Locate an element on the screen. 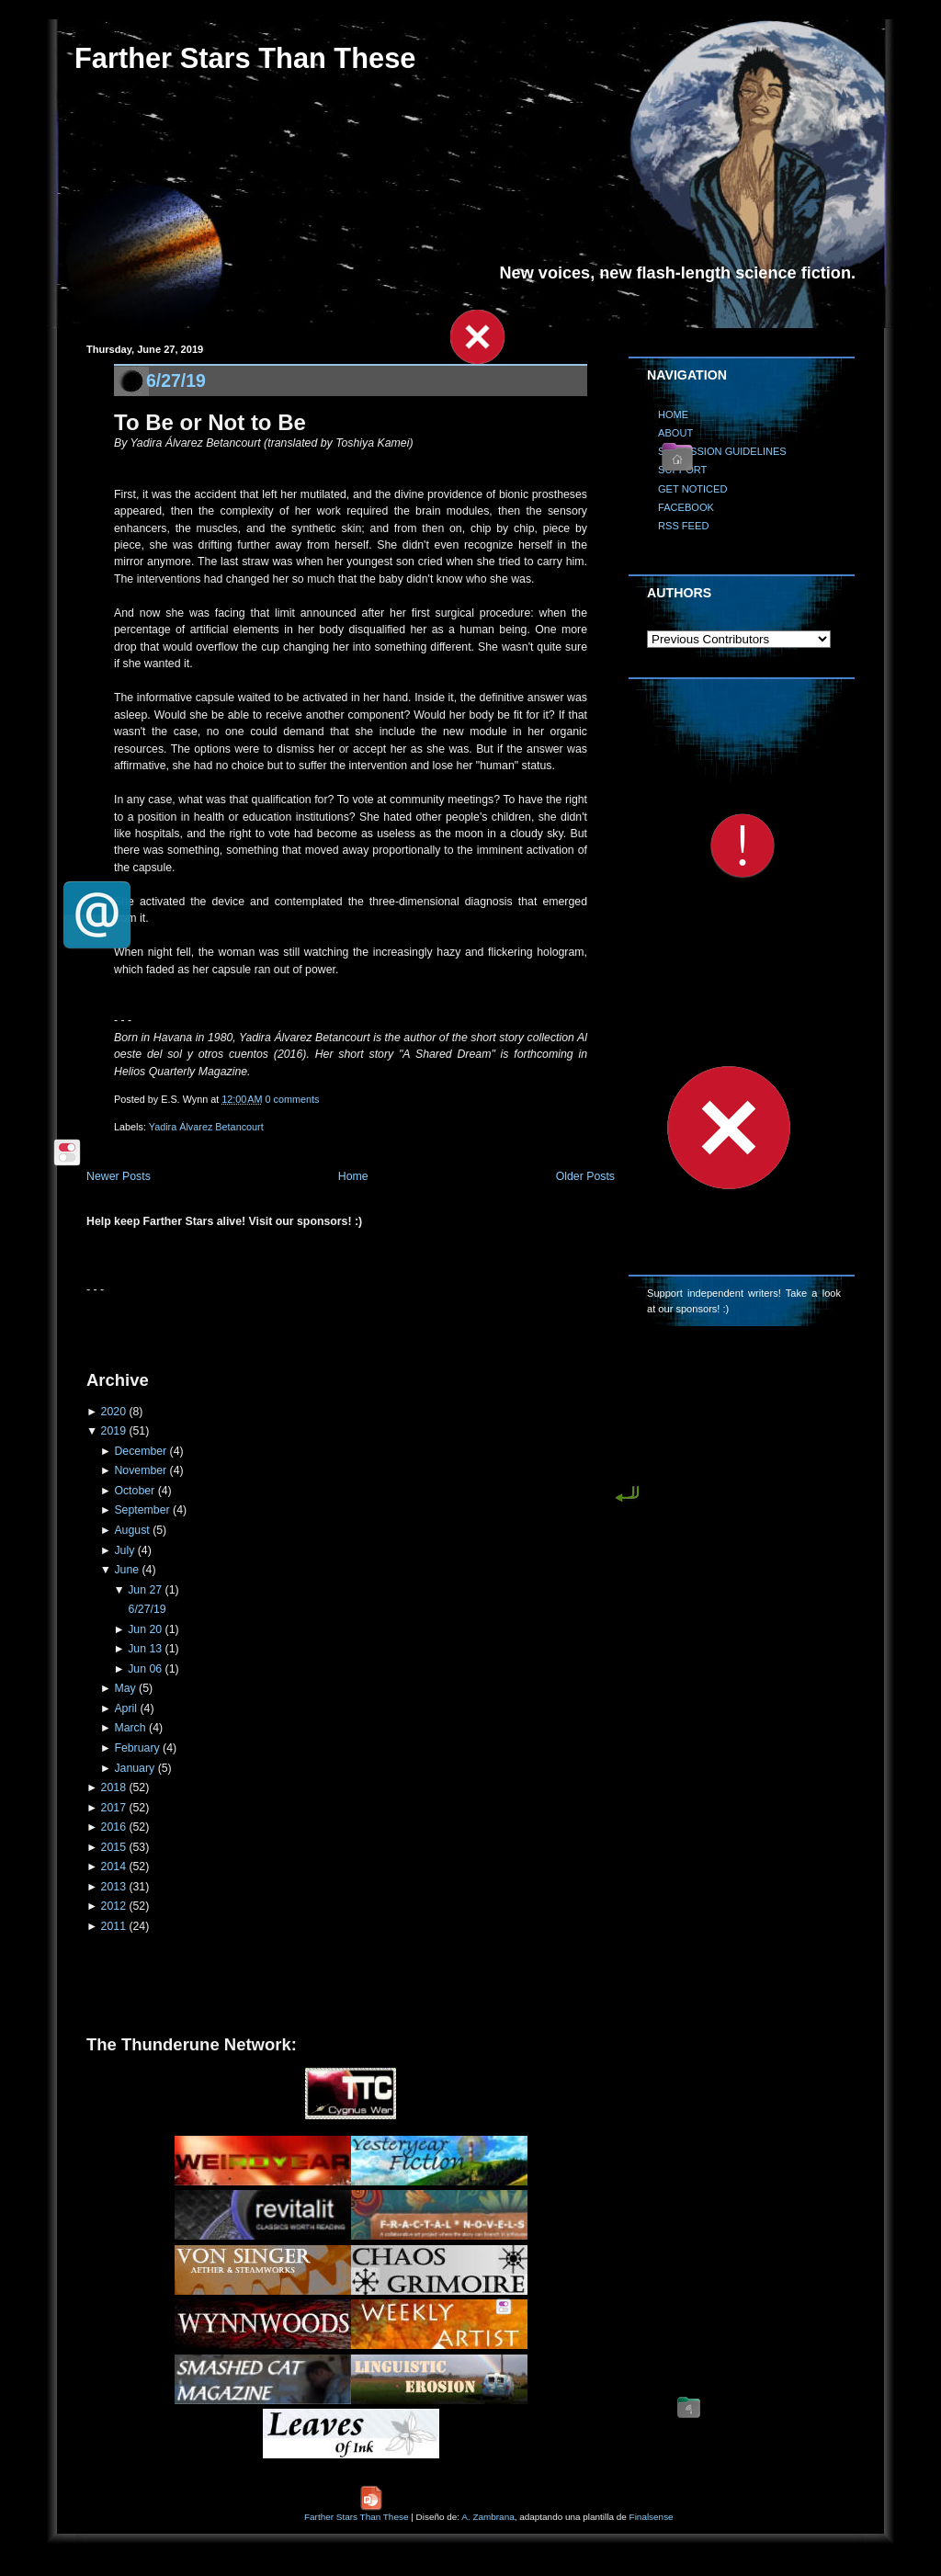 This screenshot has width=941, height=2576. indicates a critical warning or error state is located at coordinates (743, 845).